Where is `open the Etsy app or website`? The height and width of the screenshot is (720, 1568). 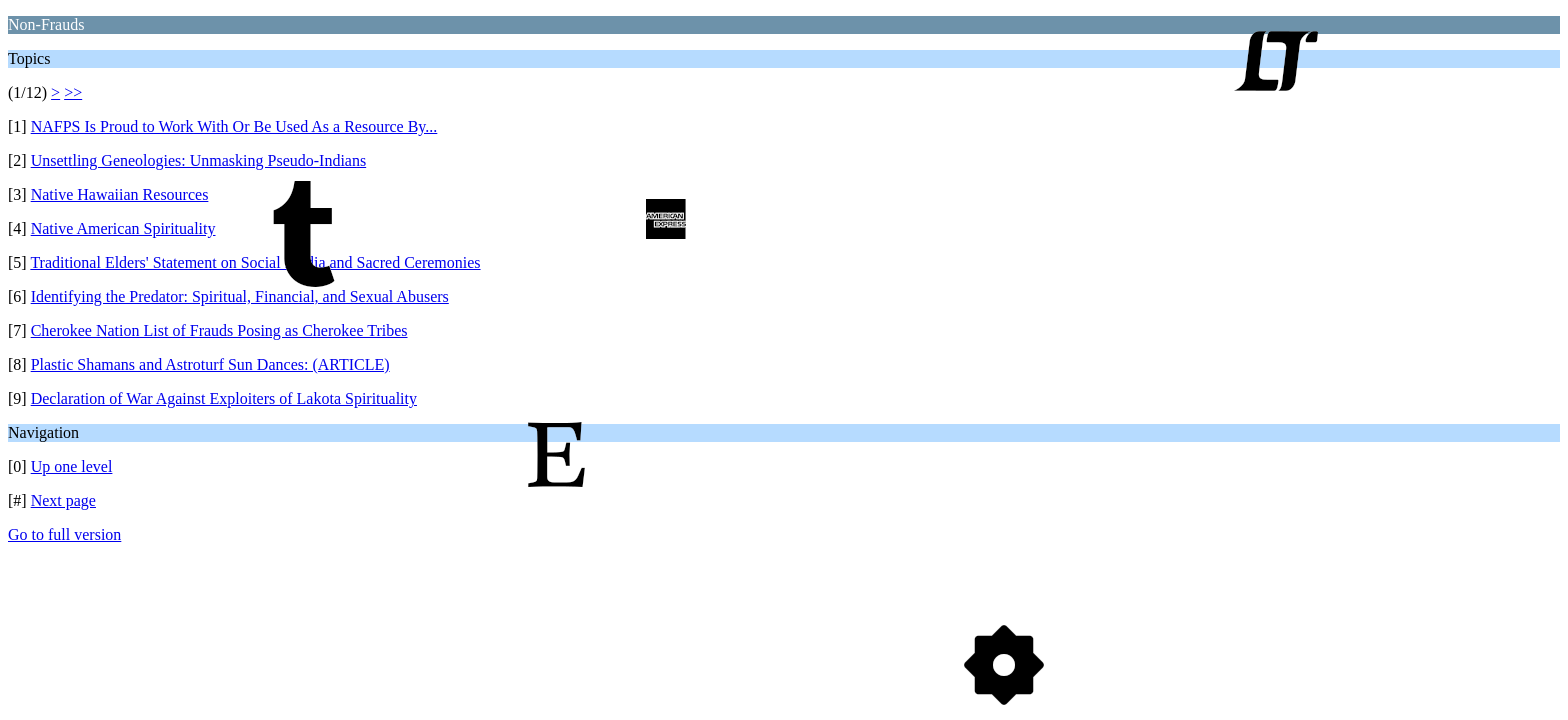 open the Etsy app or website is located at coordinates (556, 454).